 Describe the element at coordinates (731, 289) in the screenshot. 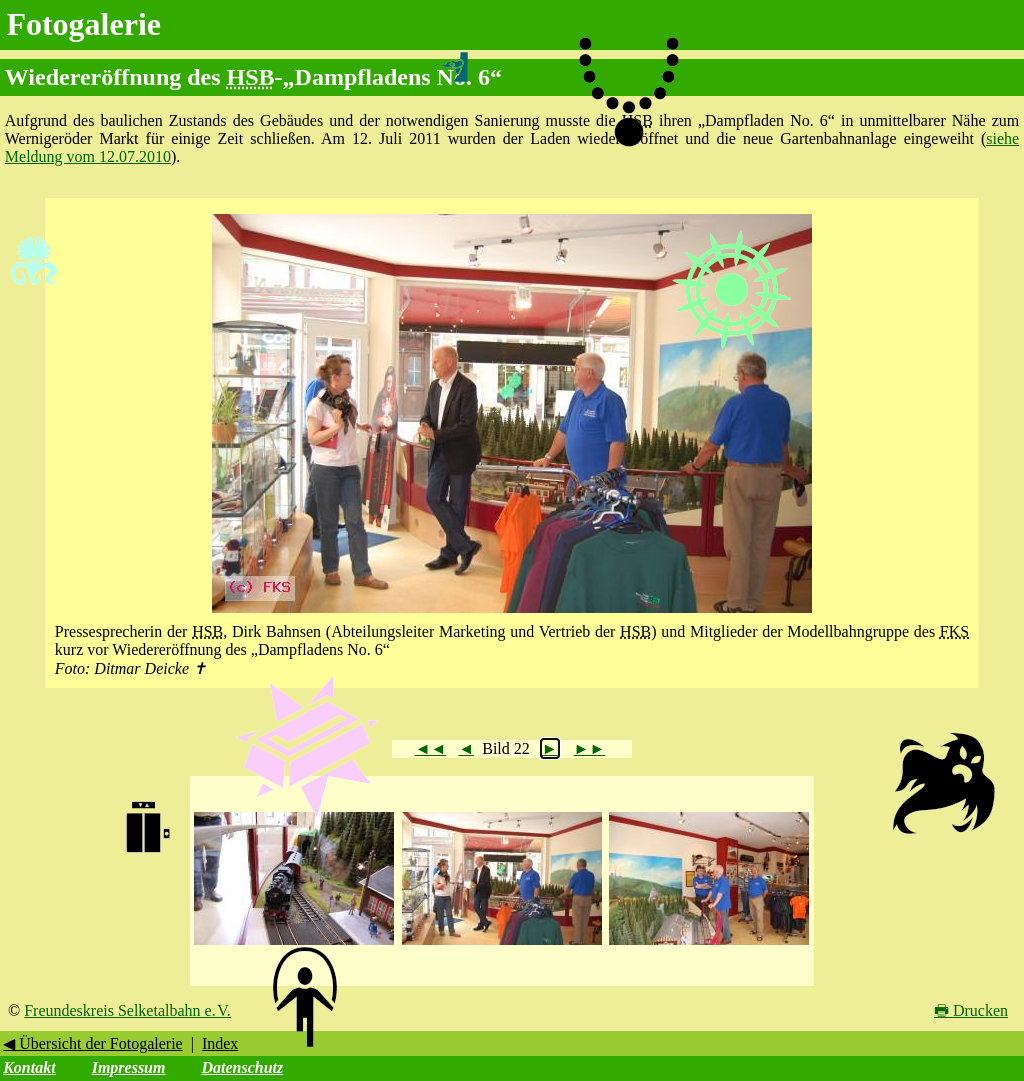

I see `sun or light-based ability icon in a game interface` at that location.